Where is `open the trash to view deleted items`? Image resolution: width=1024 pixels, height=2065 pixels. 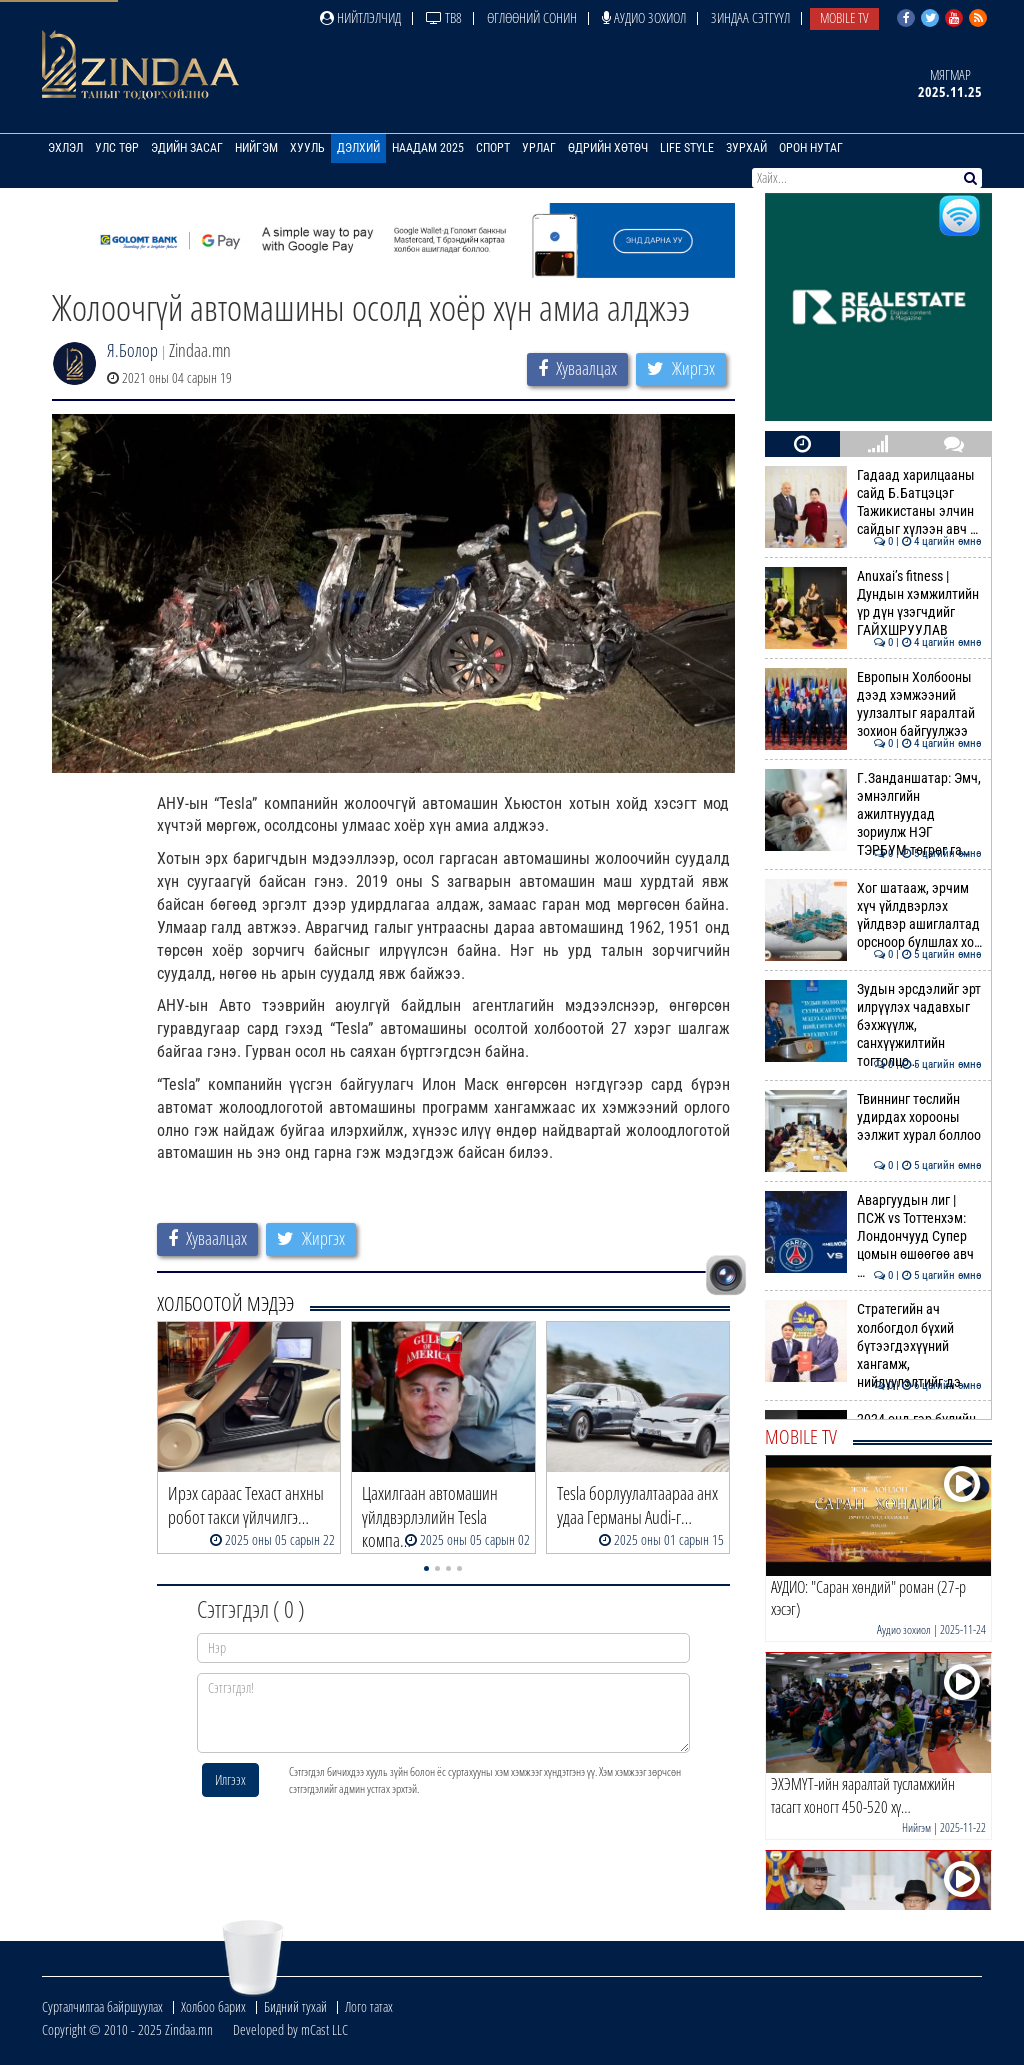 open the trash to view deleted items is located at coordinates (253, 1957).